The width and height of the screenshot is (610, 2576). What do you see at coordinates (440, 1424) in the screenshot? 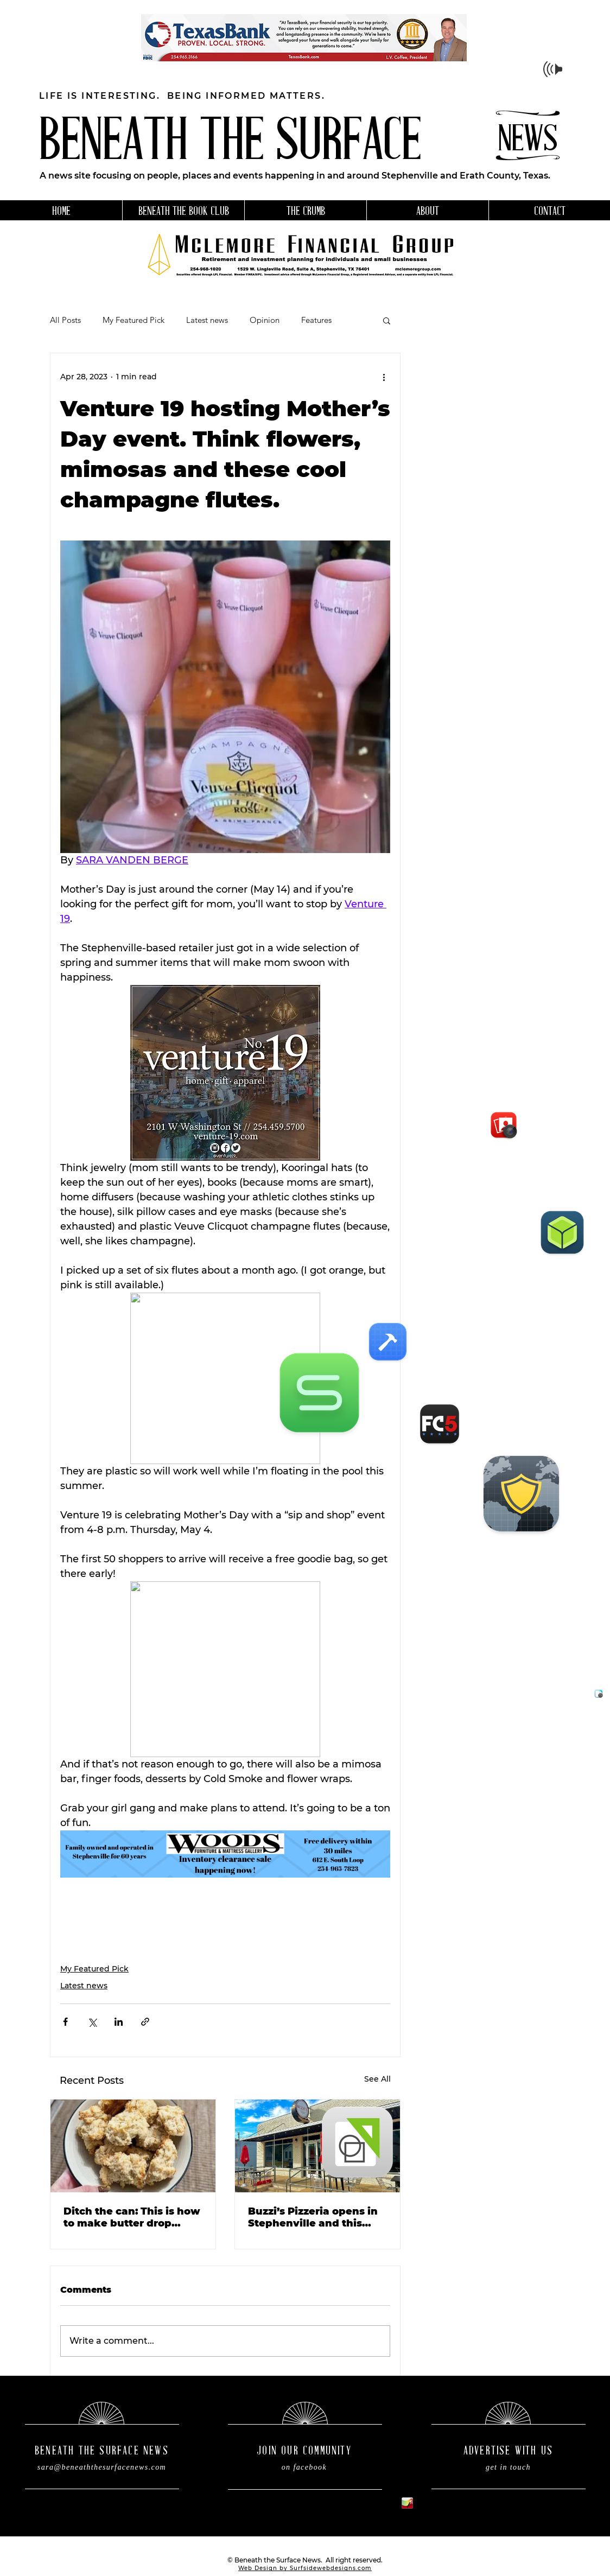
I see `launch far cry 5 game` at bounding box center [440, 1424].